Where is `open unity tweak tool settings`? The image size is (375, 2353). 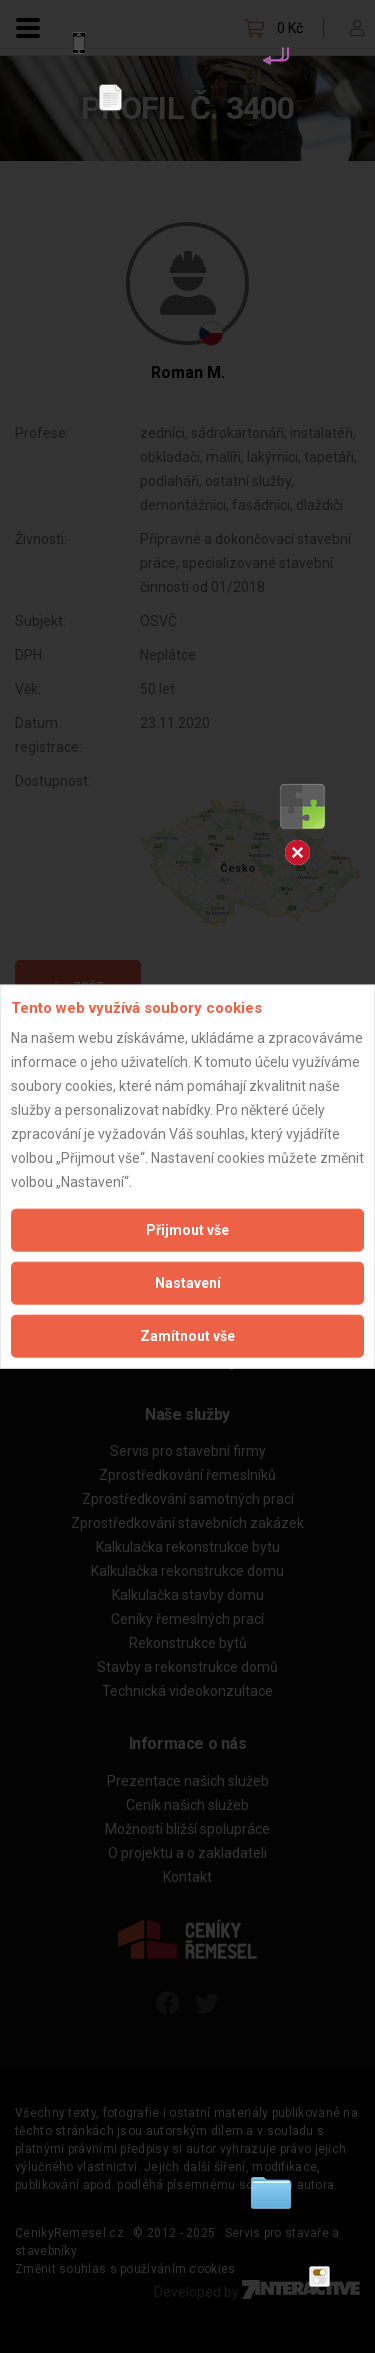
open unity tweak tool settings is located at coordinates (319, 2276).